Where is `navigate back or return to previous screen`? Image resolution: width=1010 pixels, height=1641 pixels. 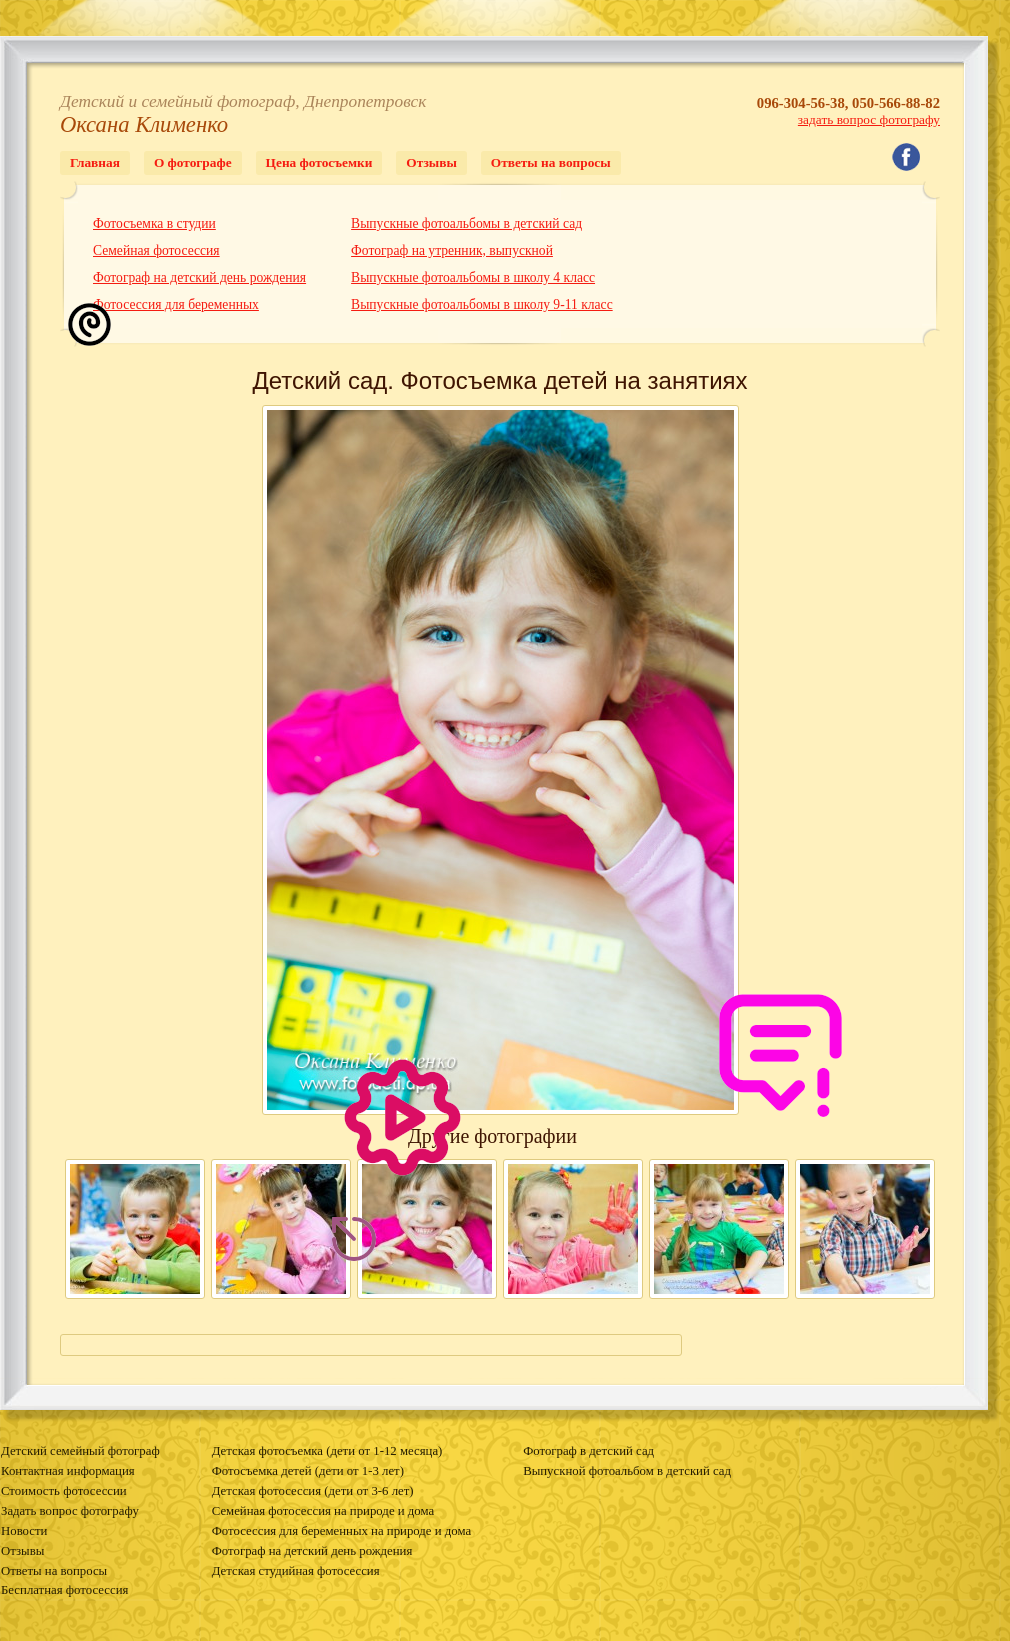 navigate back or return to previous screen is located at coordinates (354, 1239).